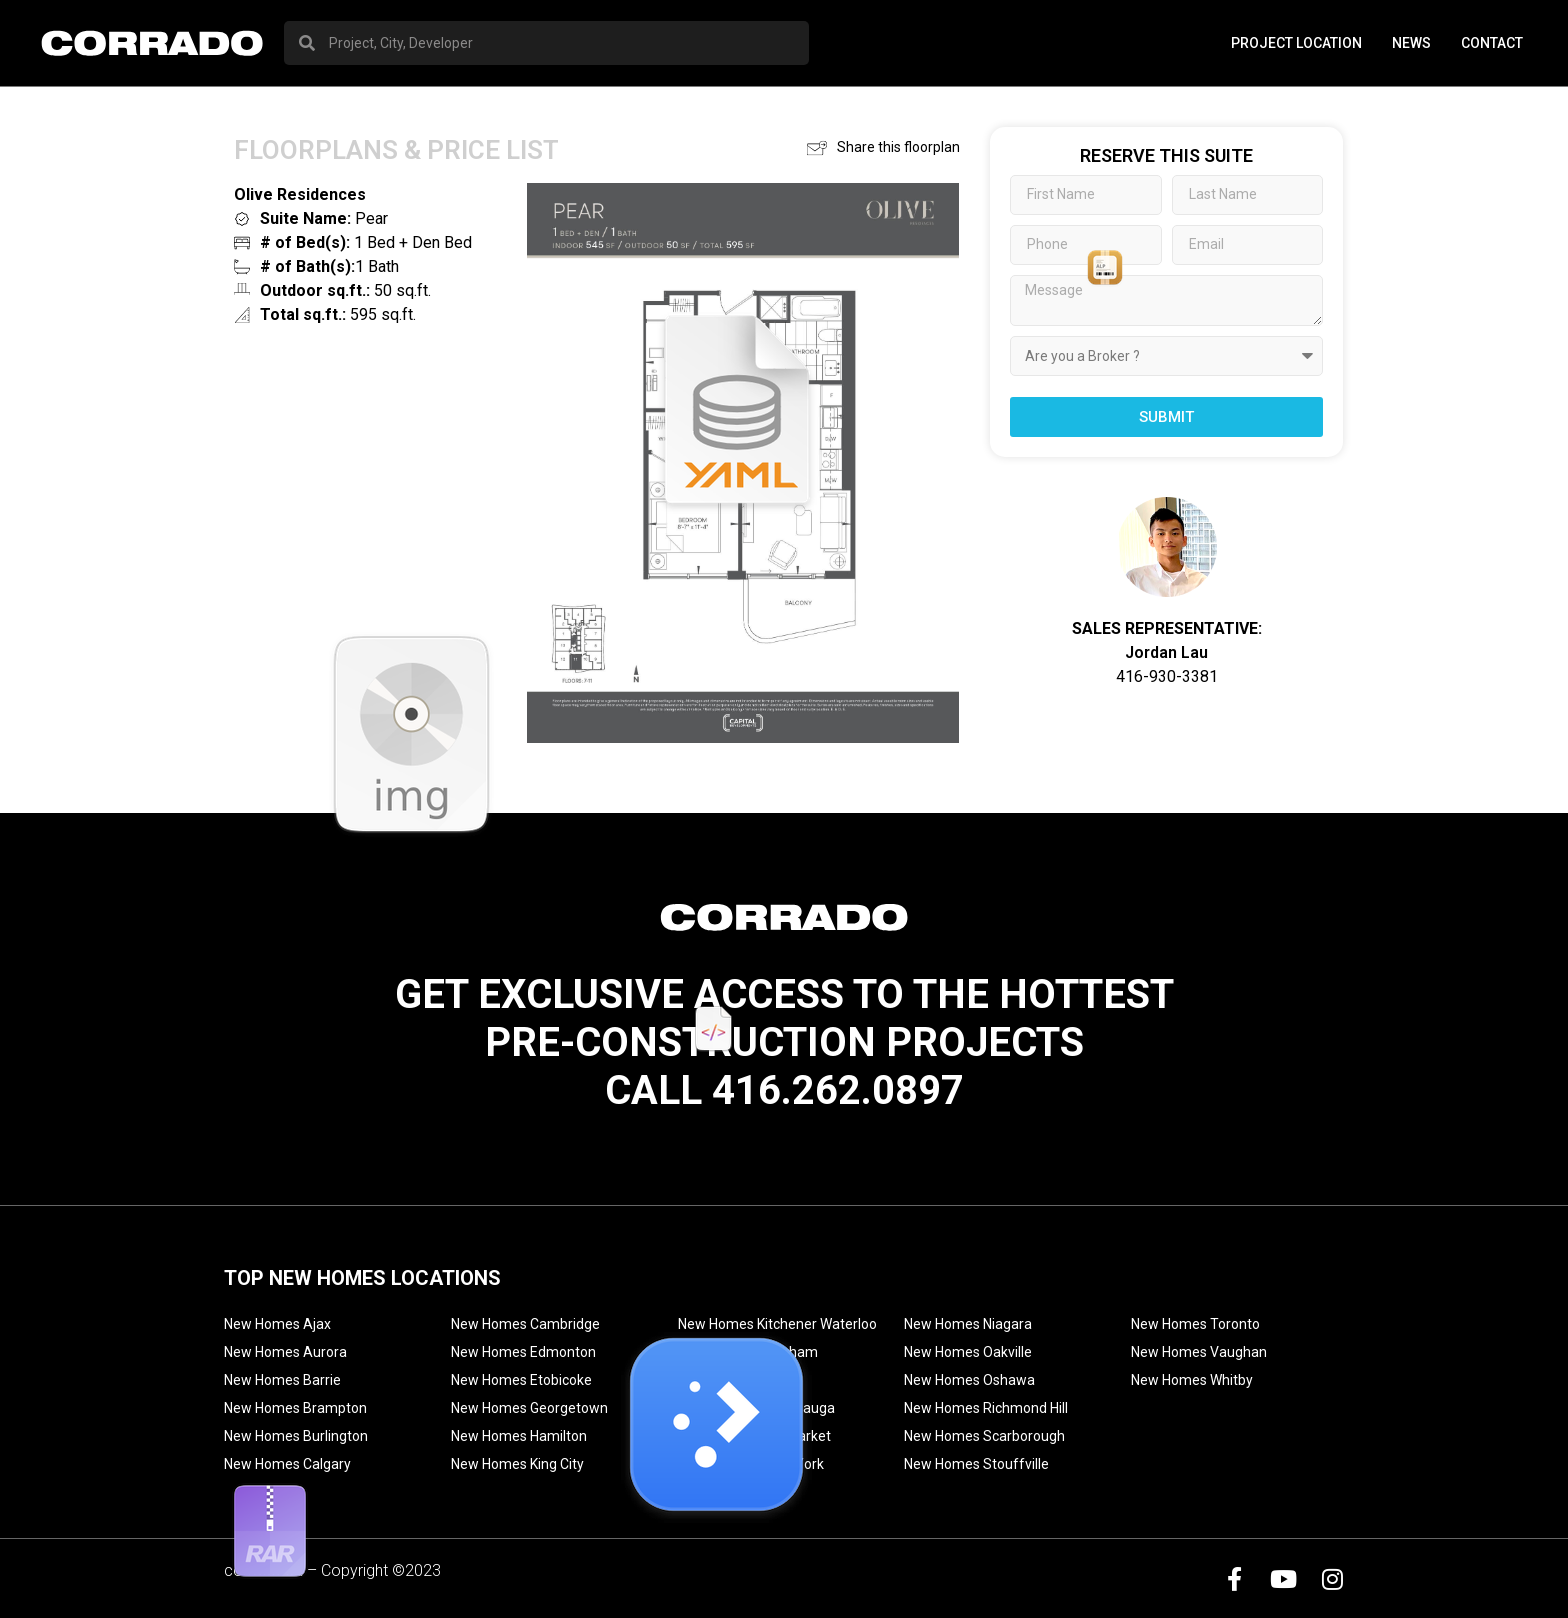  Describe the element at coordinates (737, 413) in the screenshot. I see `a yaml configuration file` at that location.